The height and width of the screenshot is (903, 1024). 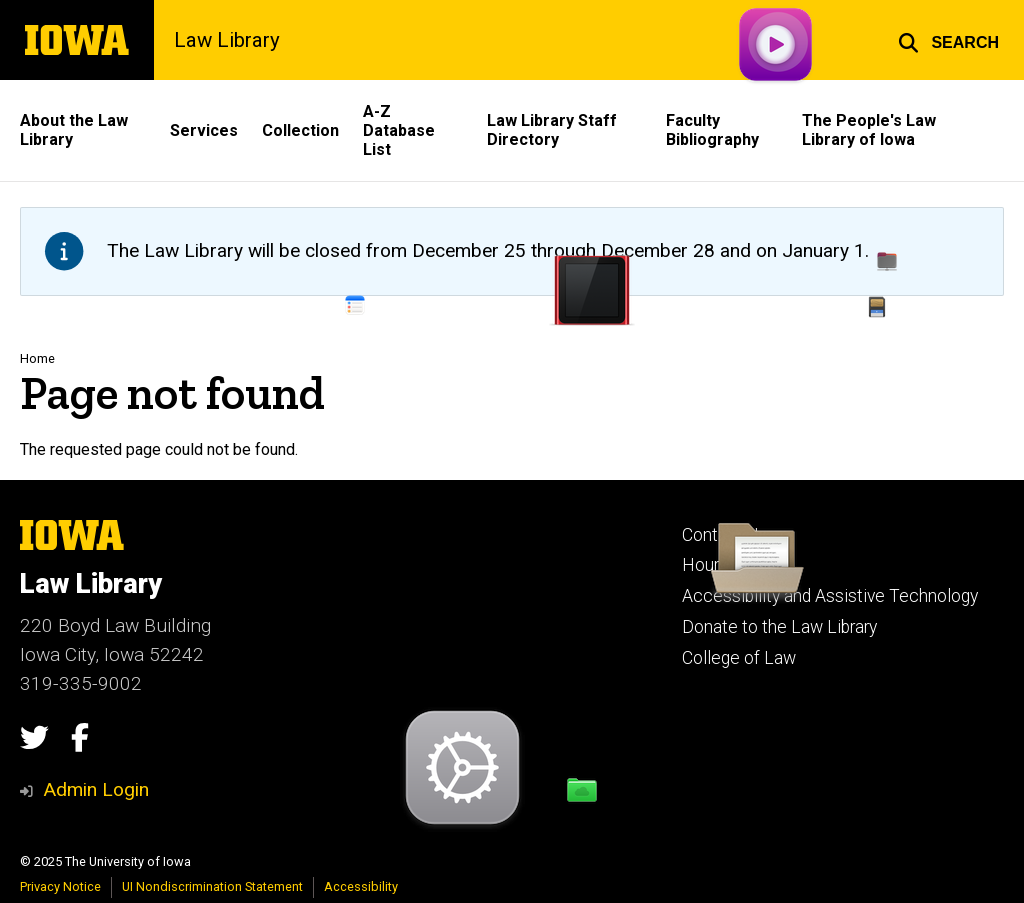 What do you see at coordinates (355, 305) in the screenshot?
I see `open the basket notes or list-taking app` at bounding box center [355, 305].